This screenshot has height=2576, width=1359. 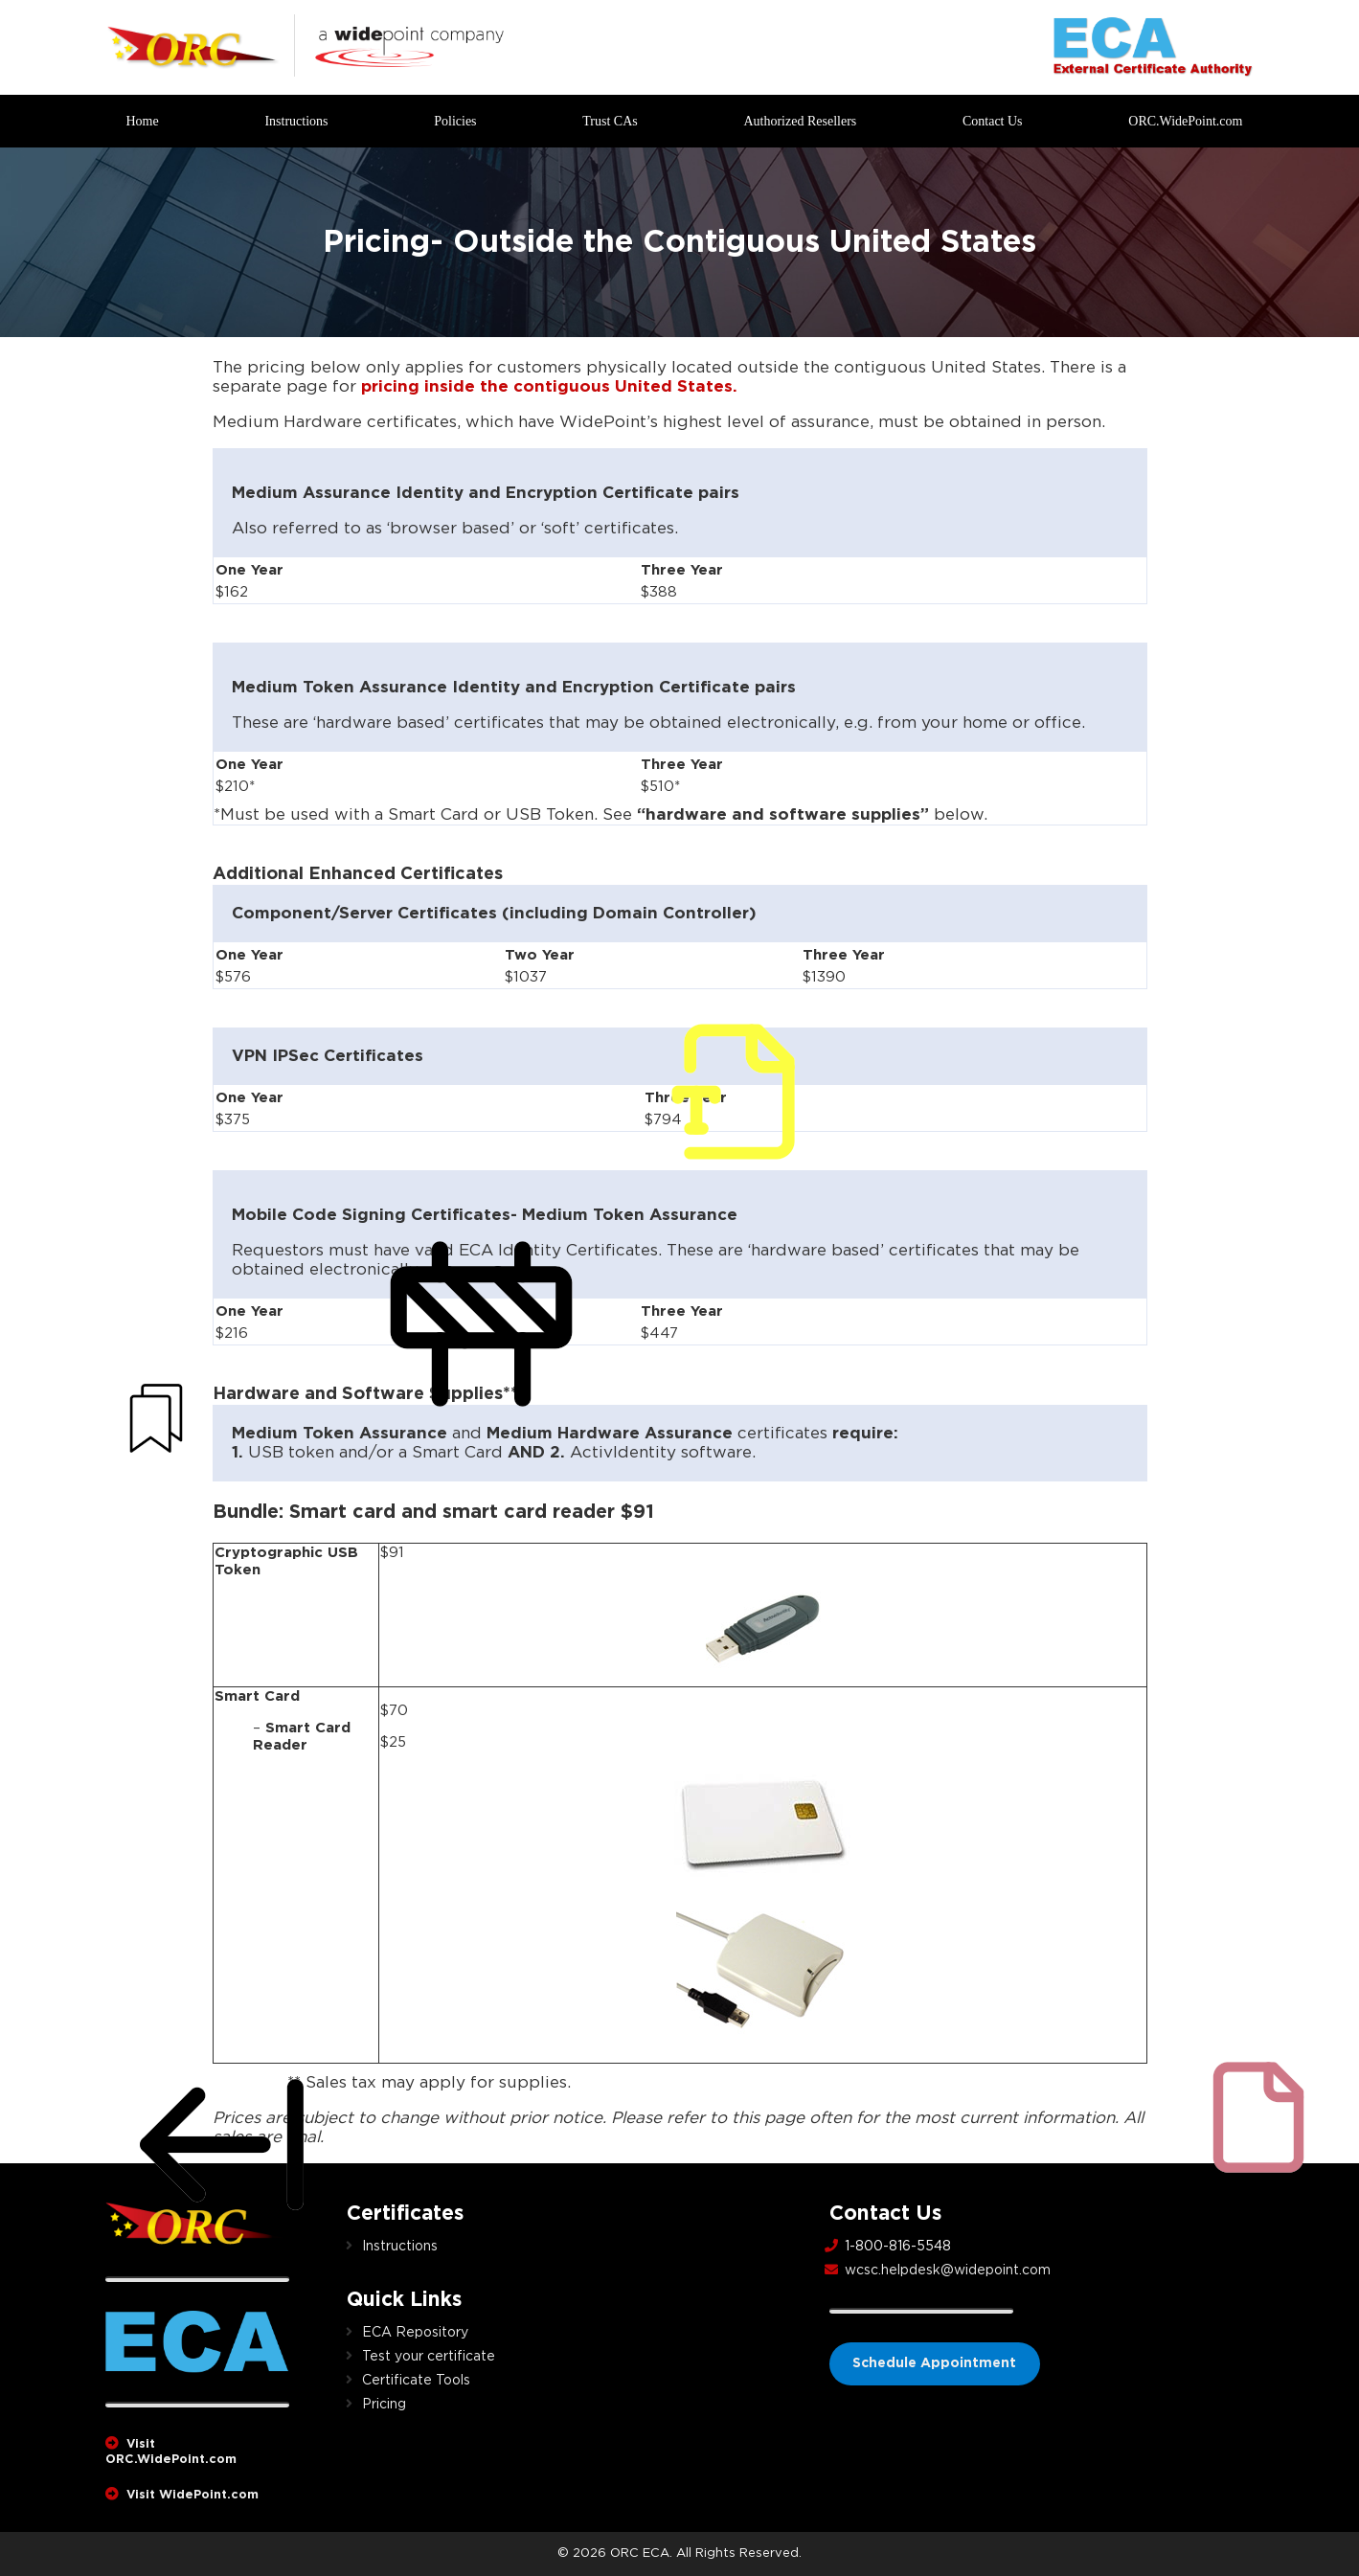 I want to click on navigate back to previous screen, so click(x=221, y=2144).